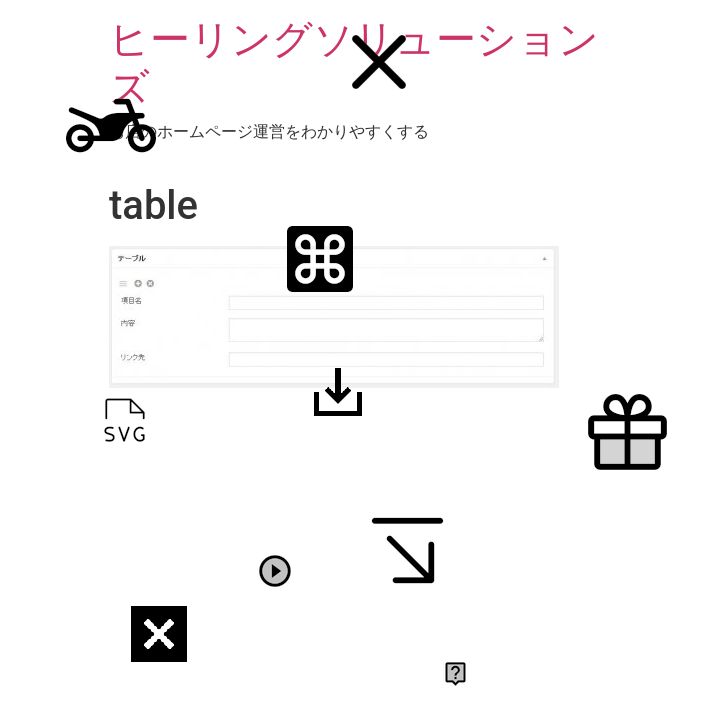  I want to click on select motorcycle as vehicle type, so click(111, 127).